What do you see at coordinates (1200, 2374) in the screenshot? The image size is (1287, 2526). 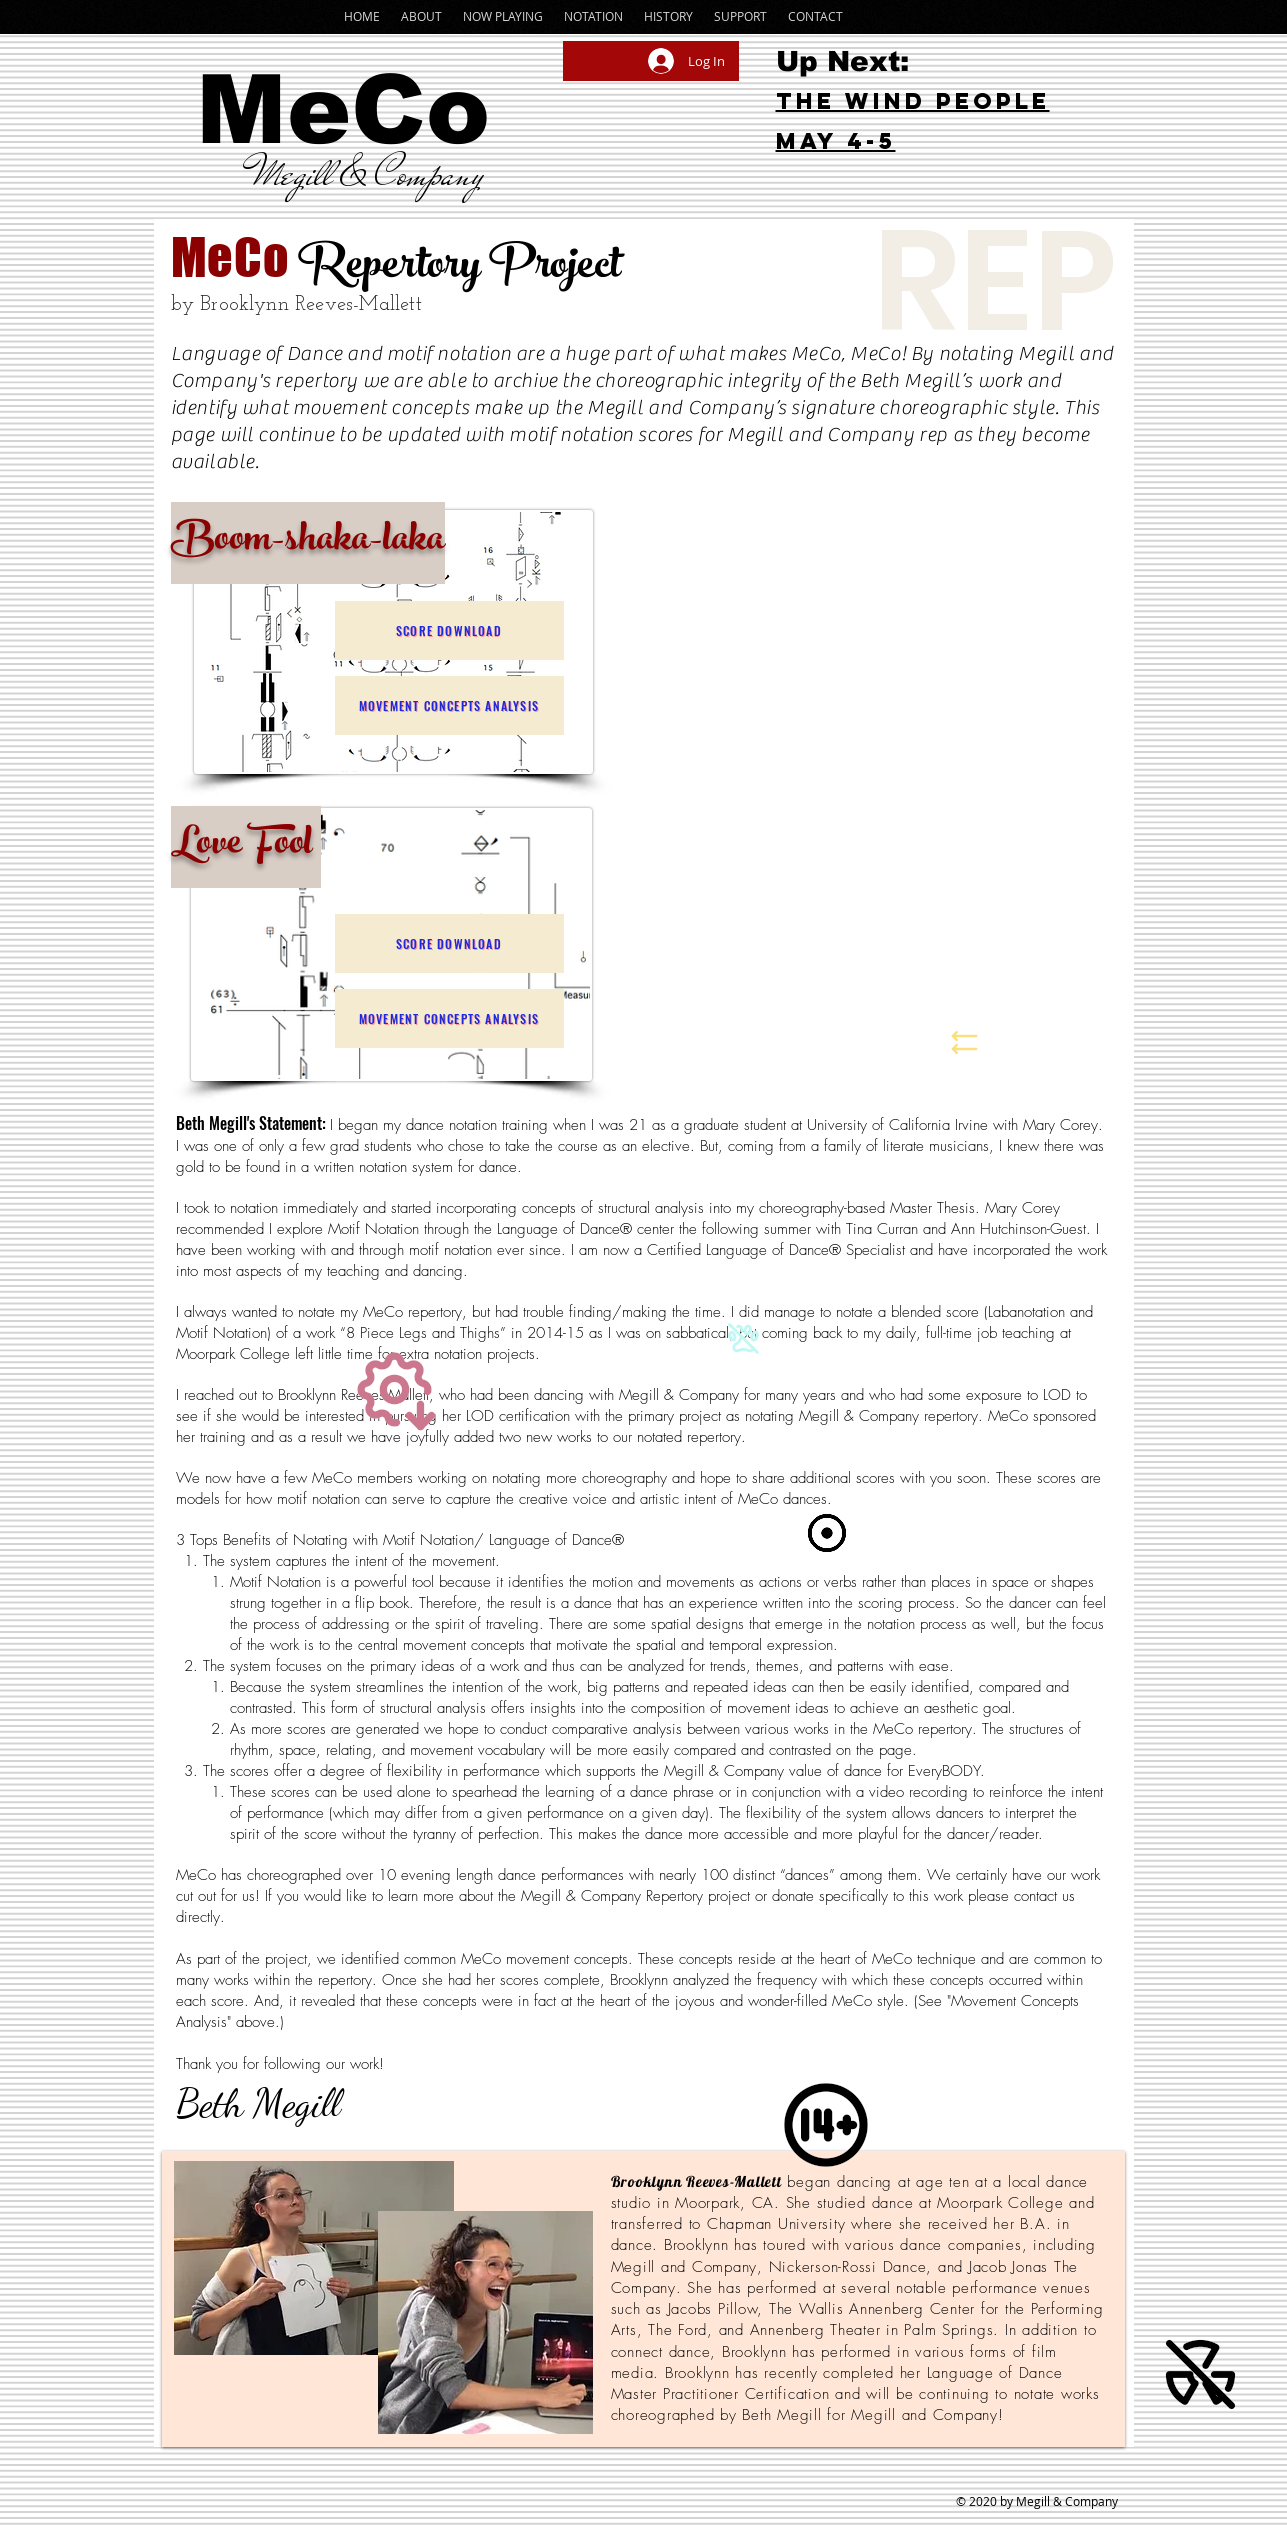 I see `disable radiation or hazard alerts` at bounding box center [1200, 2374].